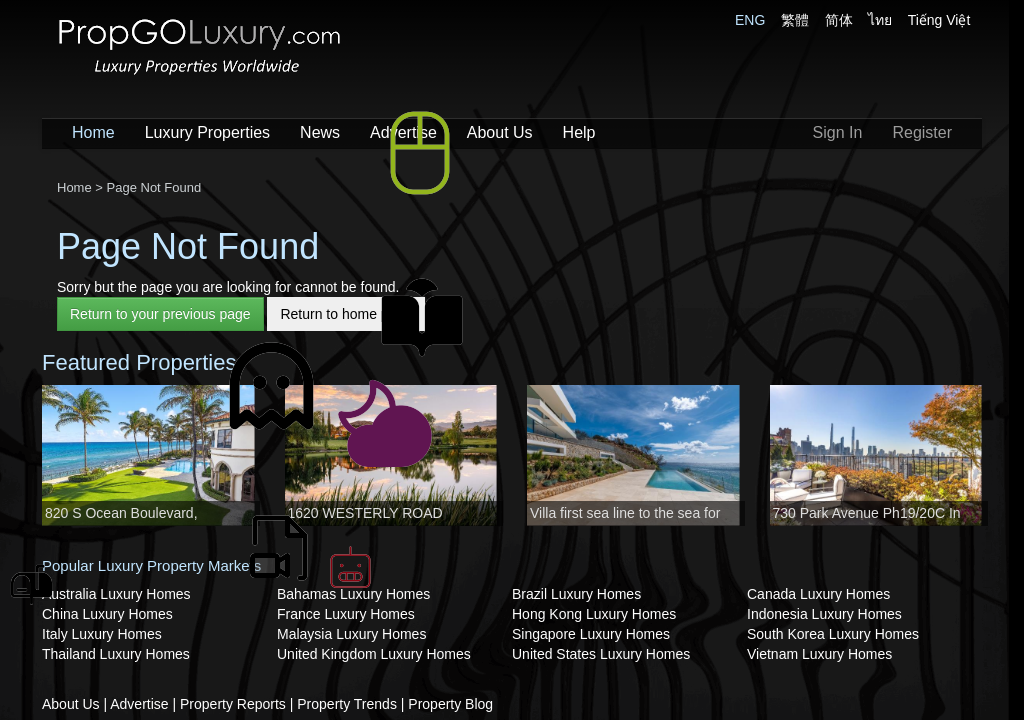  What do you see at coordinates (350, 569) in the screenshot?
I see `access AI assistant or chatbot` at bounding box center [350, 569].